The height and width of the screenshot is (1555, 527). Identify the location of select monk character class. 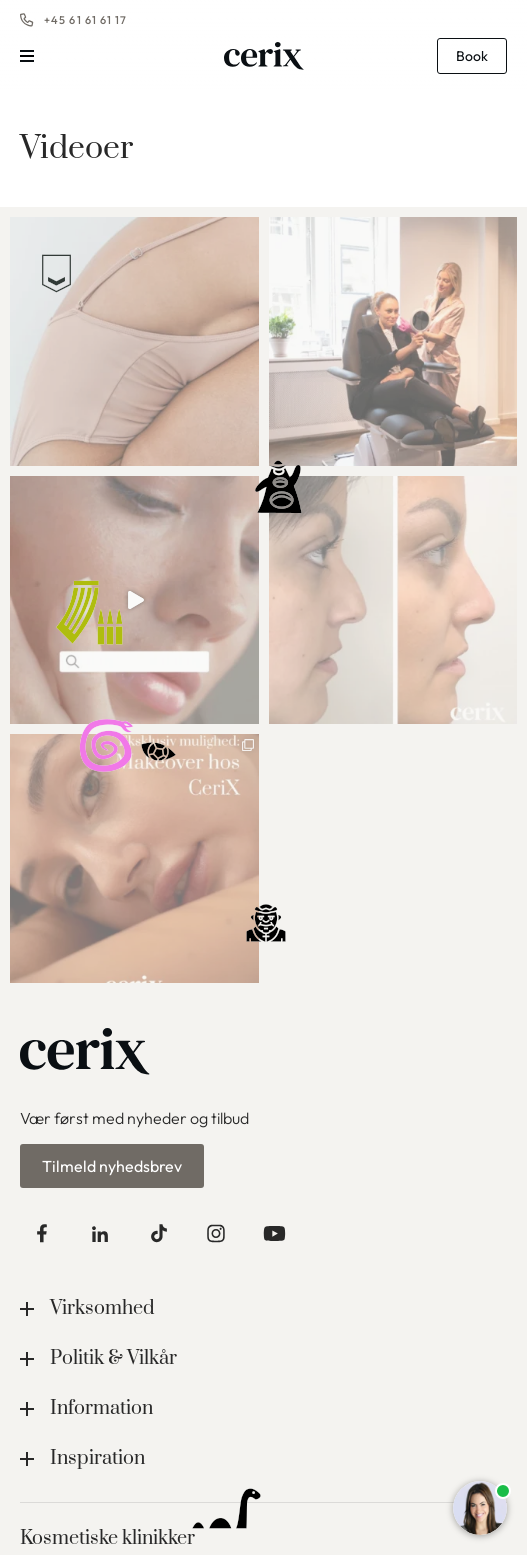
(266, 922).